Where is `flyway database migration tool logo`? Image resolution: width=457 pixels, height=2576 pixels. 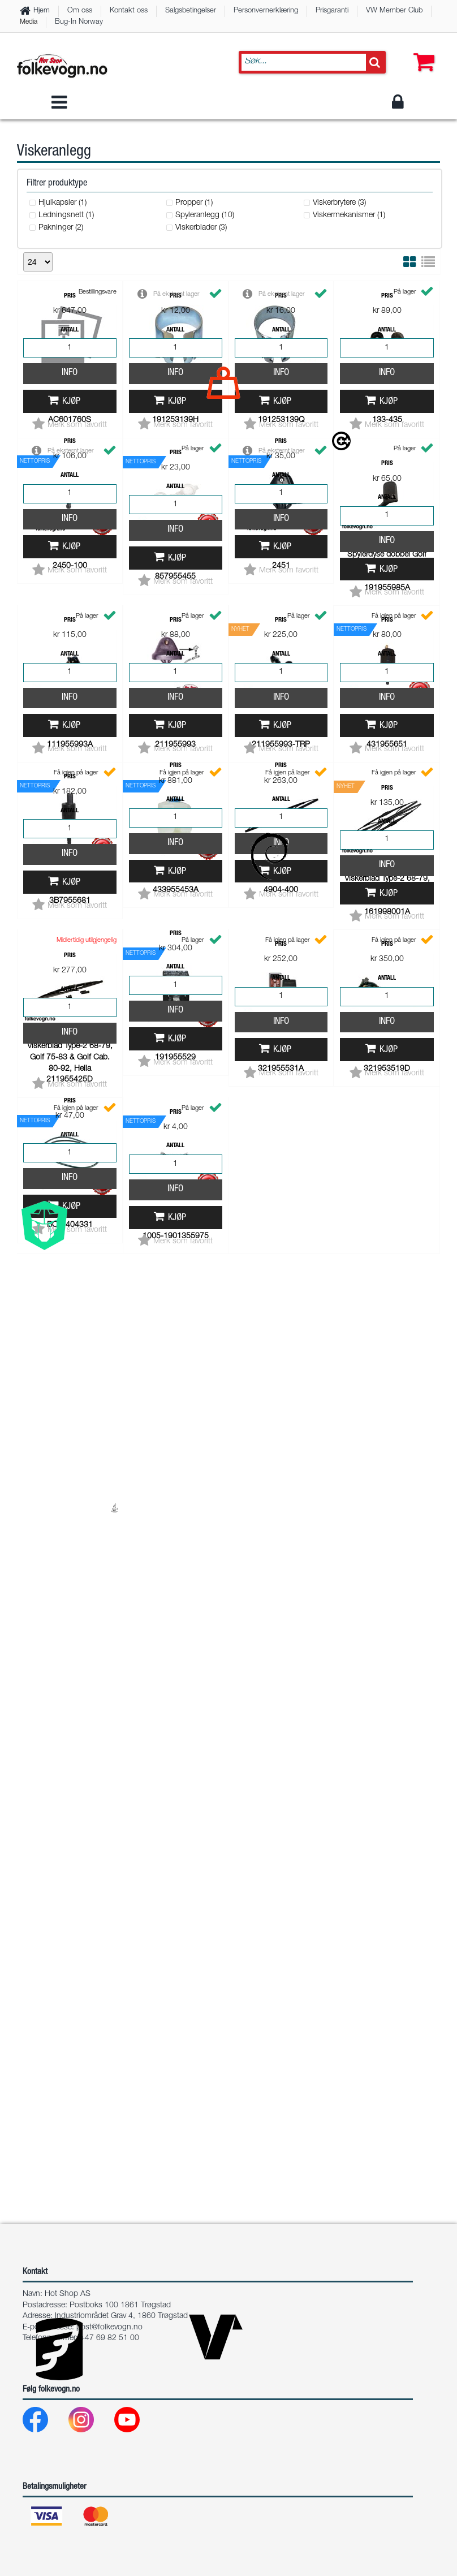
flyway database migration tool logo is located at coordinates (59, 2349).